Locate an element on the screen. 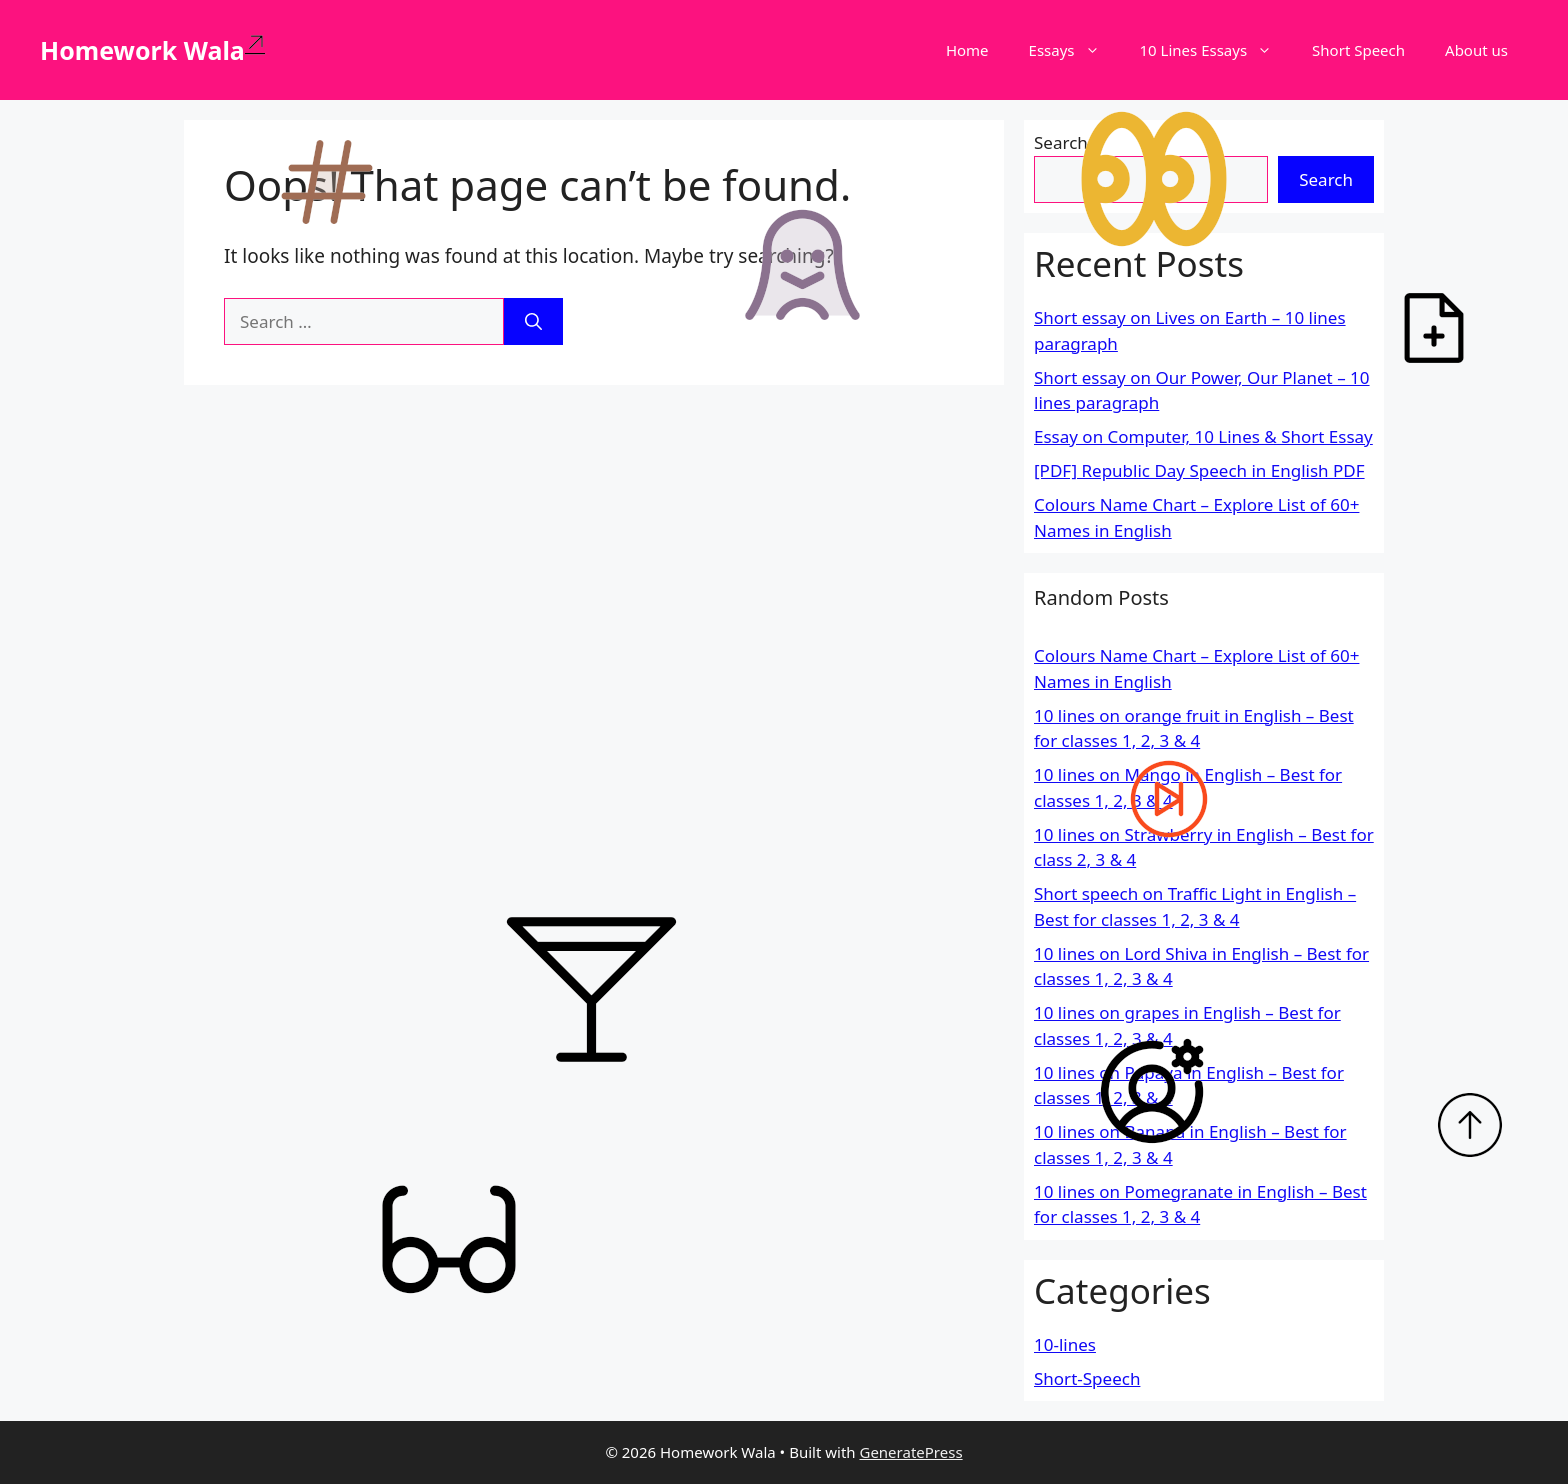 This screenshot has height=1484, width=1568. linux operating system logo is located at coordinates (802, 271).